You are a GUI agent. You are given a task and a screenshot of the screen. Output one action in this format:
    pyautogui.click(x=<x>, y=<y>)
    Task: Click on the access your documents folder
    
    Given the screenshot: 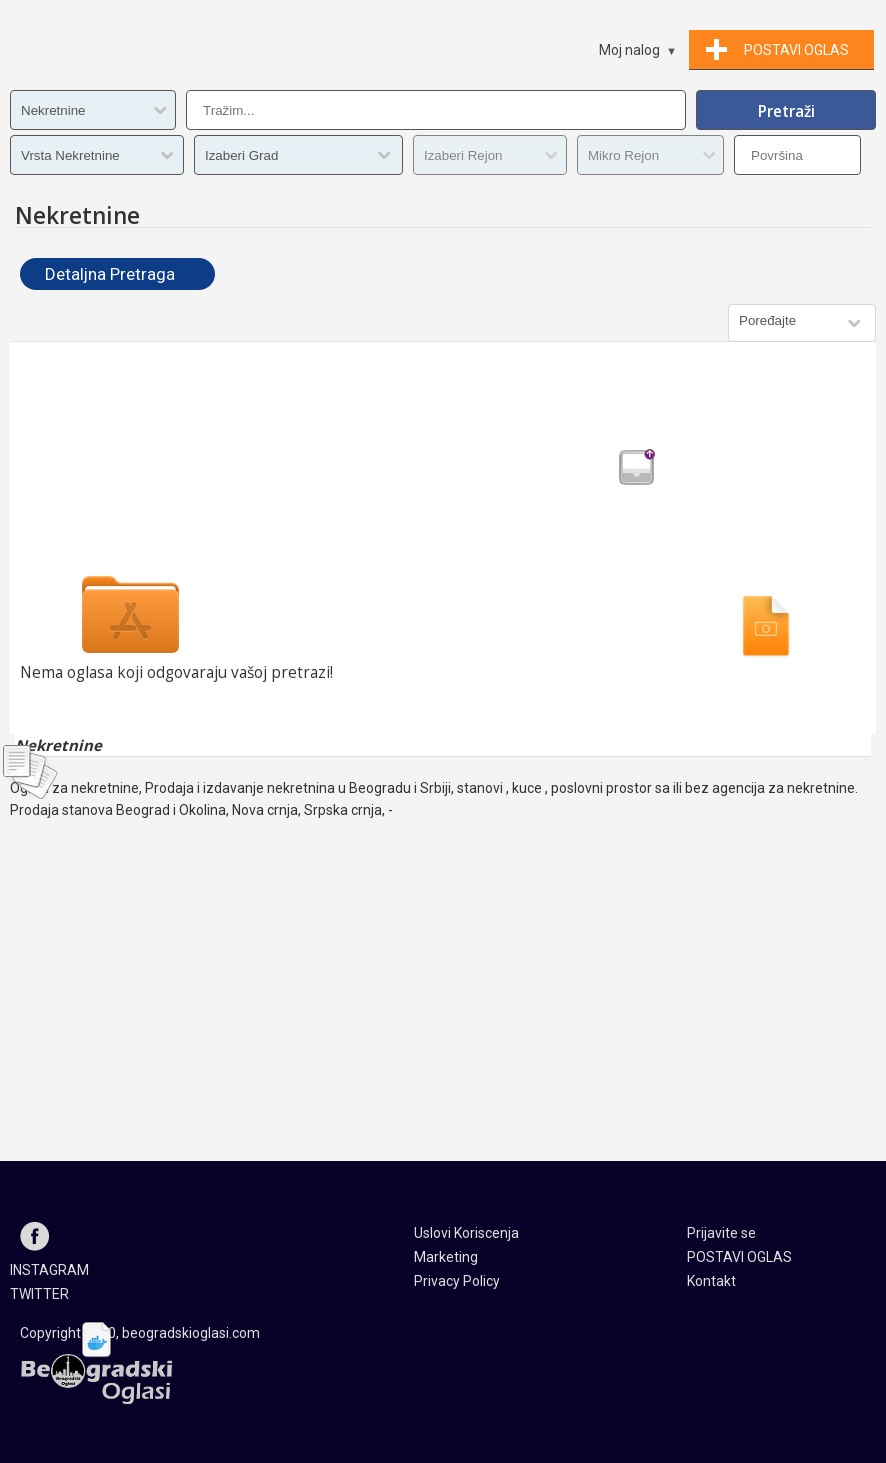 What is the action you would take?
    pyautogui.click(x=30, y=772)
    